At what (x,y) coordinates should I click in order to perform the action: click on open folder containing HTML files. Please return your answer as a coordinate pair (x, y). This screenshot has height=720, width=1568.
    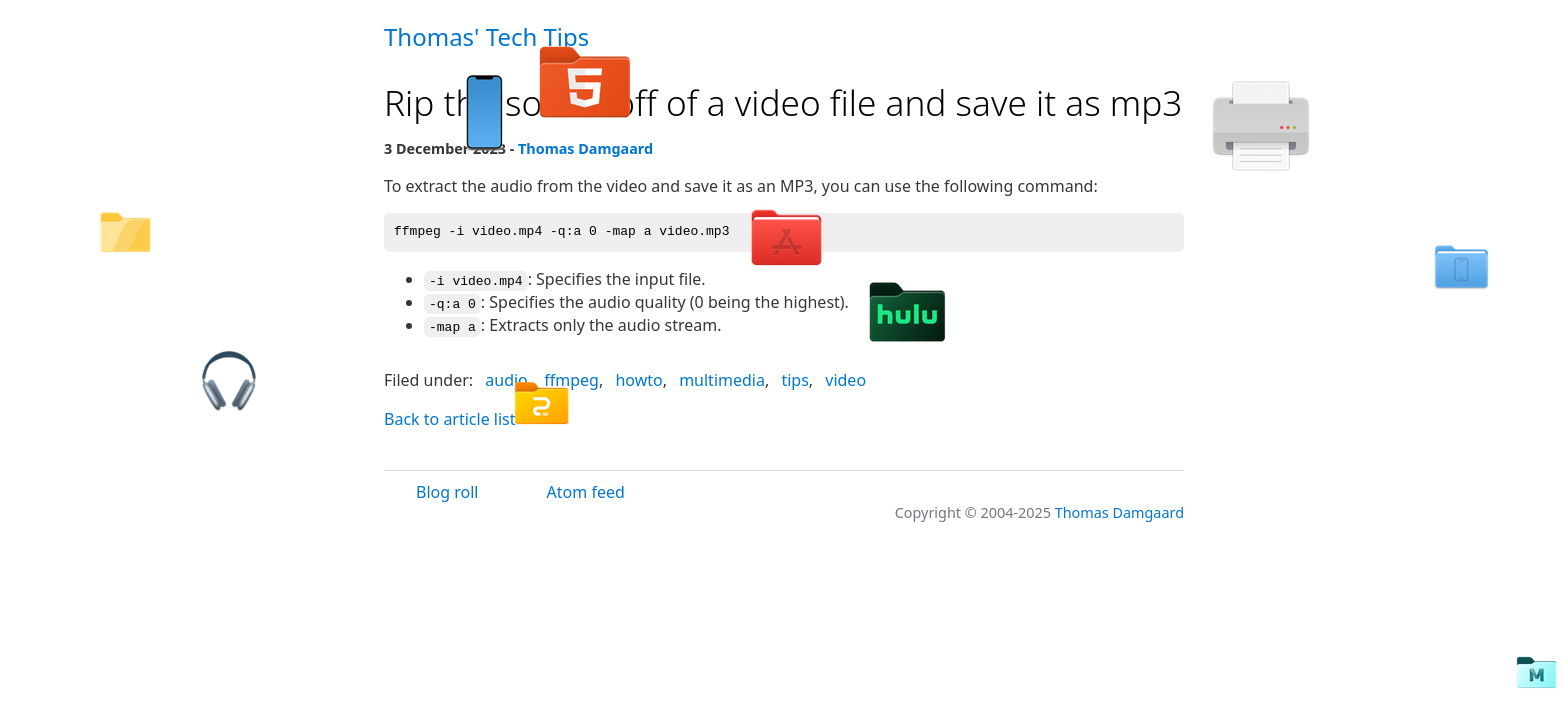
    Looking at the image, I should click on (584, 84).